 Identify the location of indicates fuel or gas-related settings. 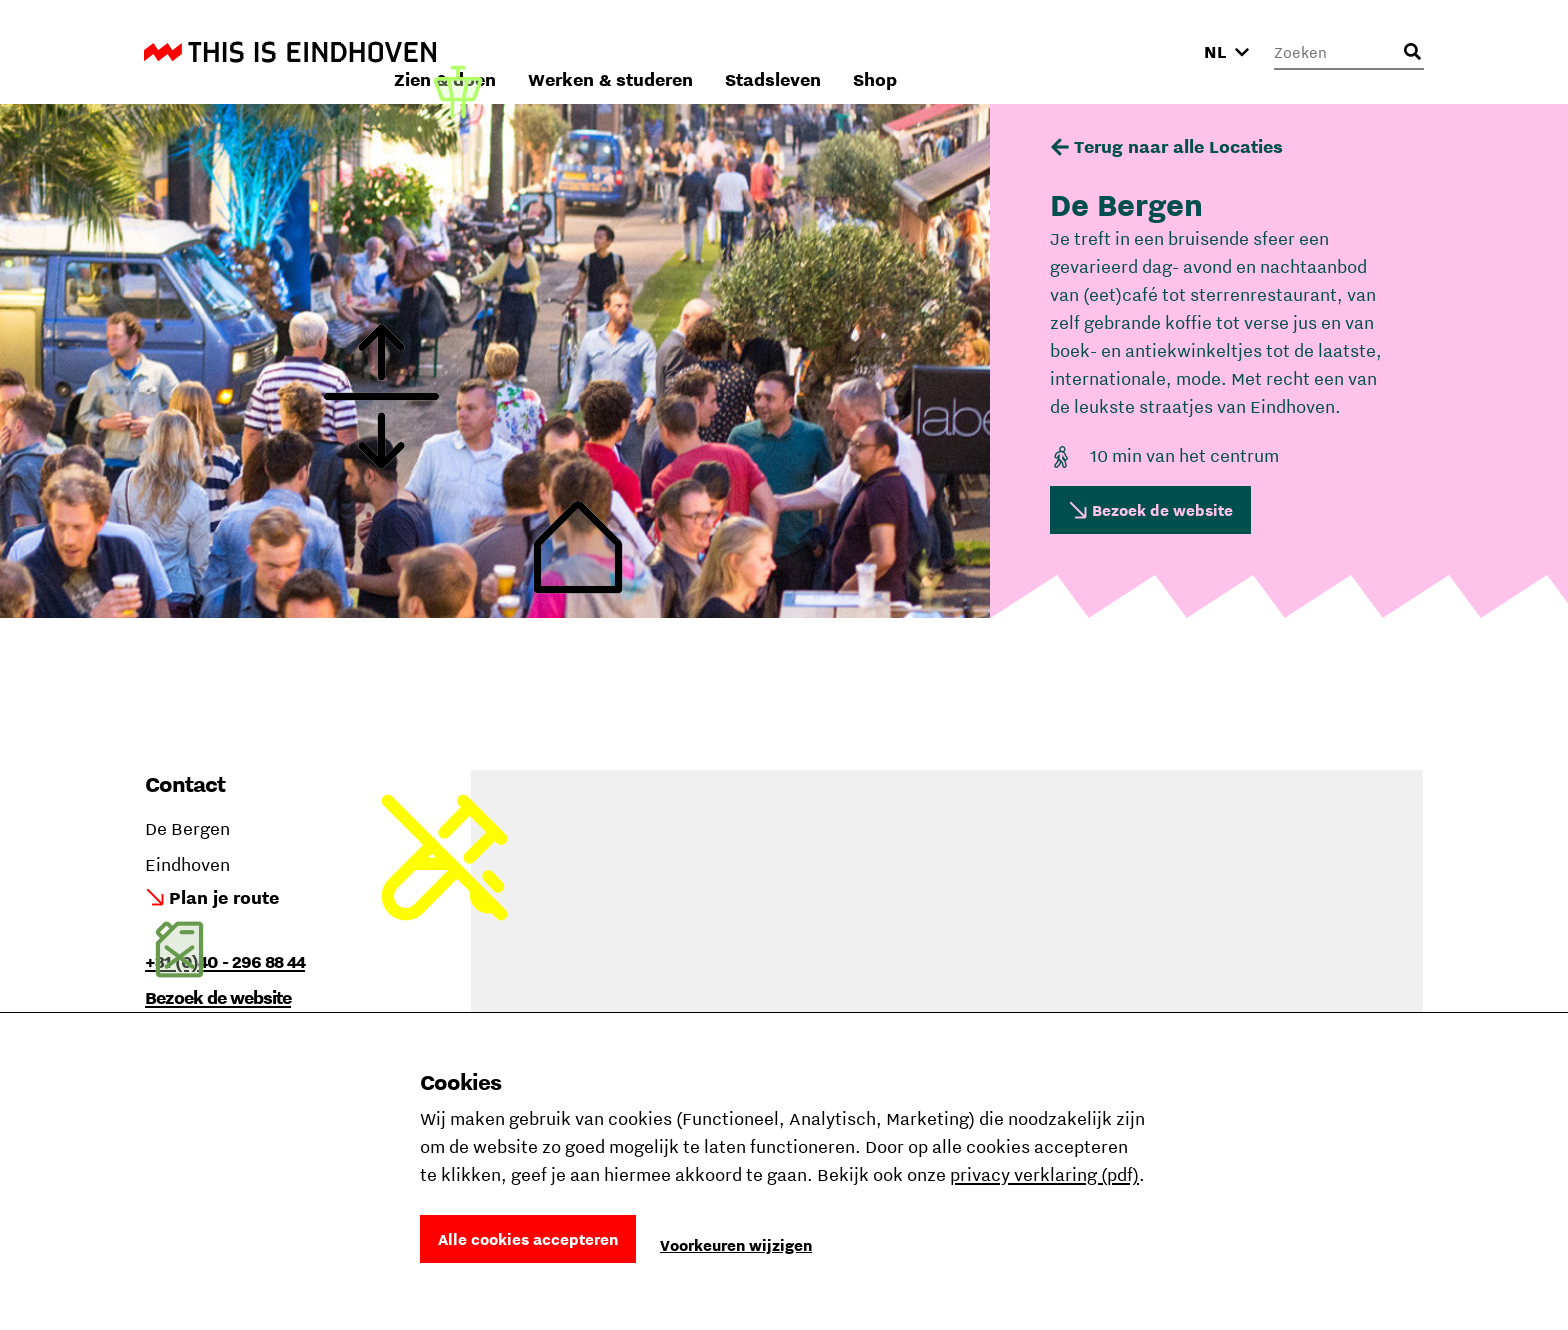
(179, 949).